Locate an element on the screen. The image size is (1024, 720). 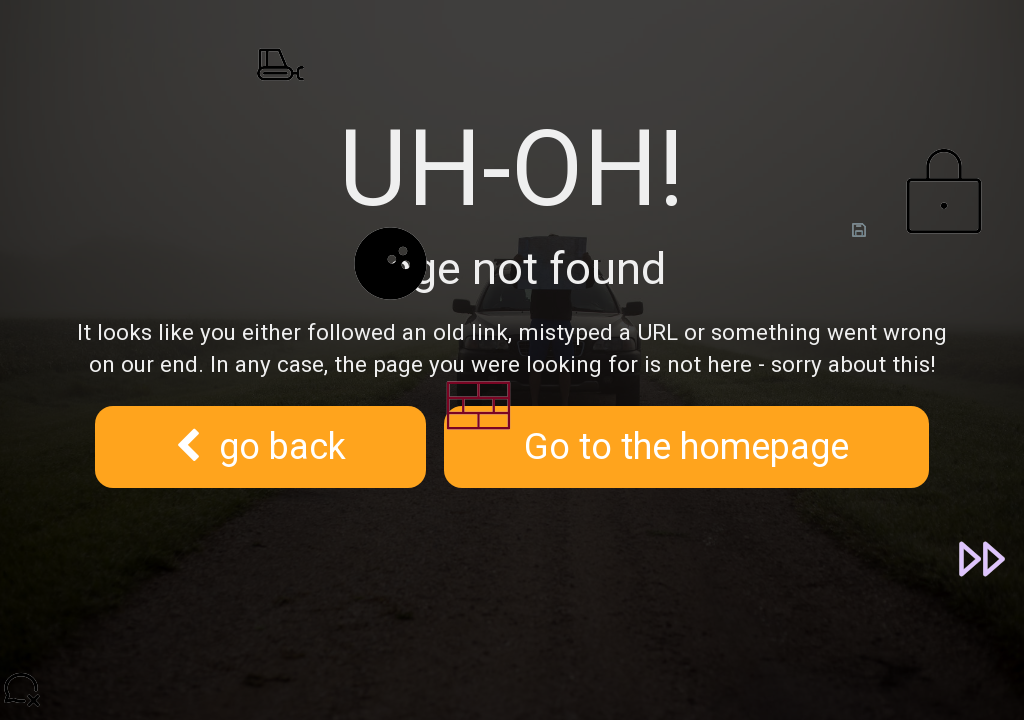
skip to the next track is located at coordinates (981, 559).